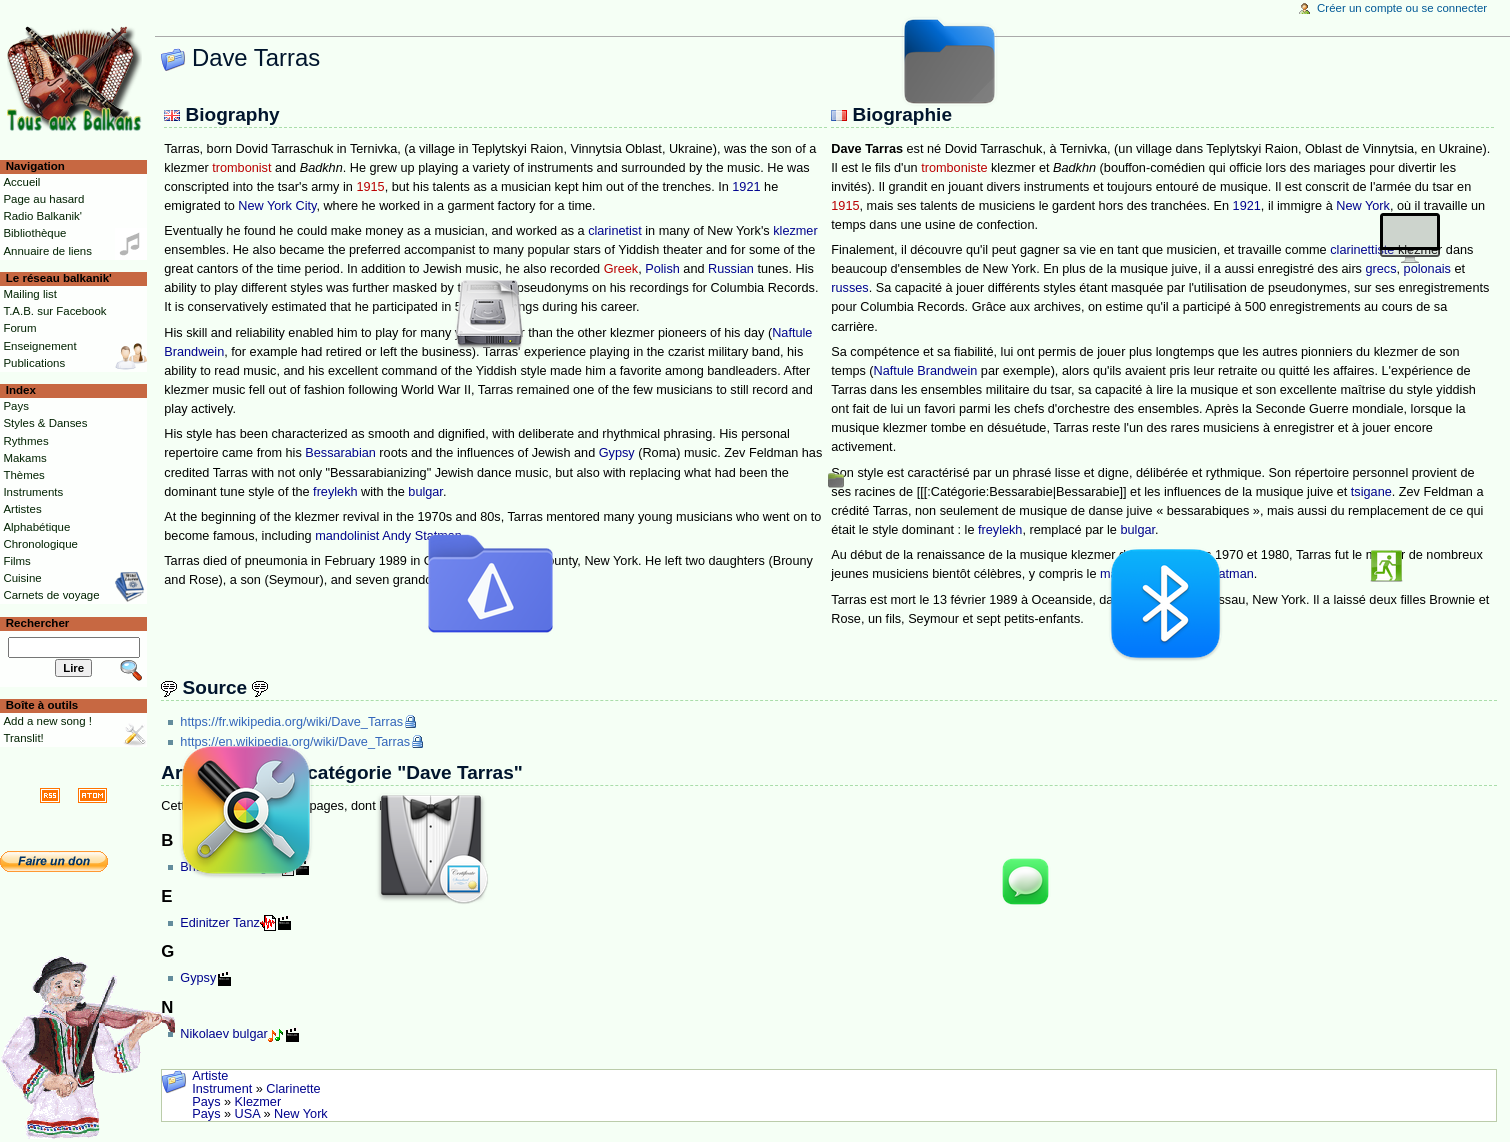 This screenshot has width=1510, height=1142. I want to click on indicates a valid drop target for dragging files, so click(836, 480).